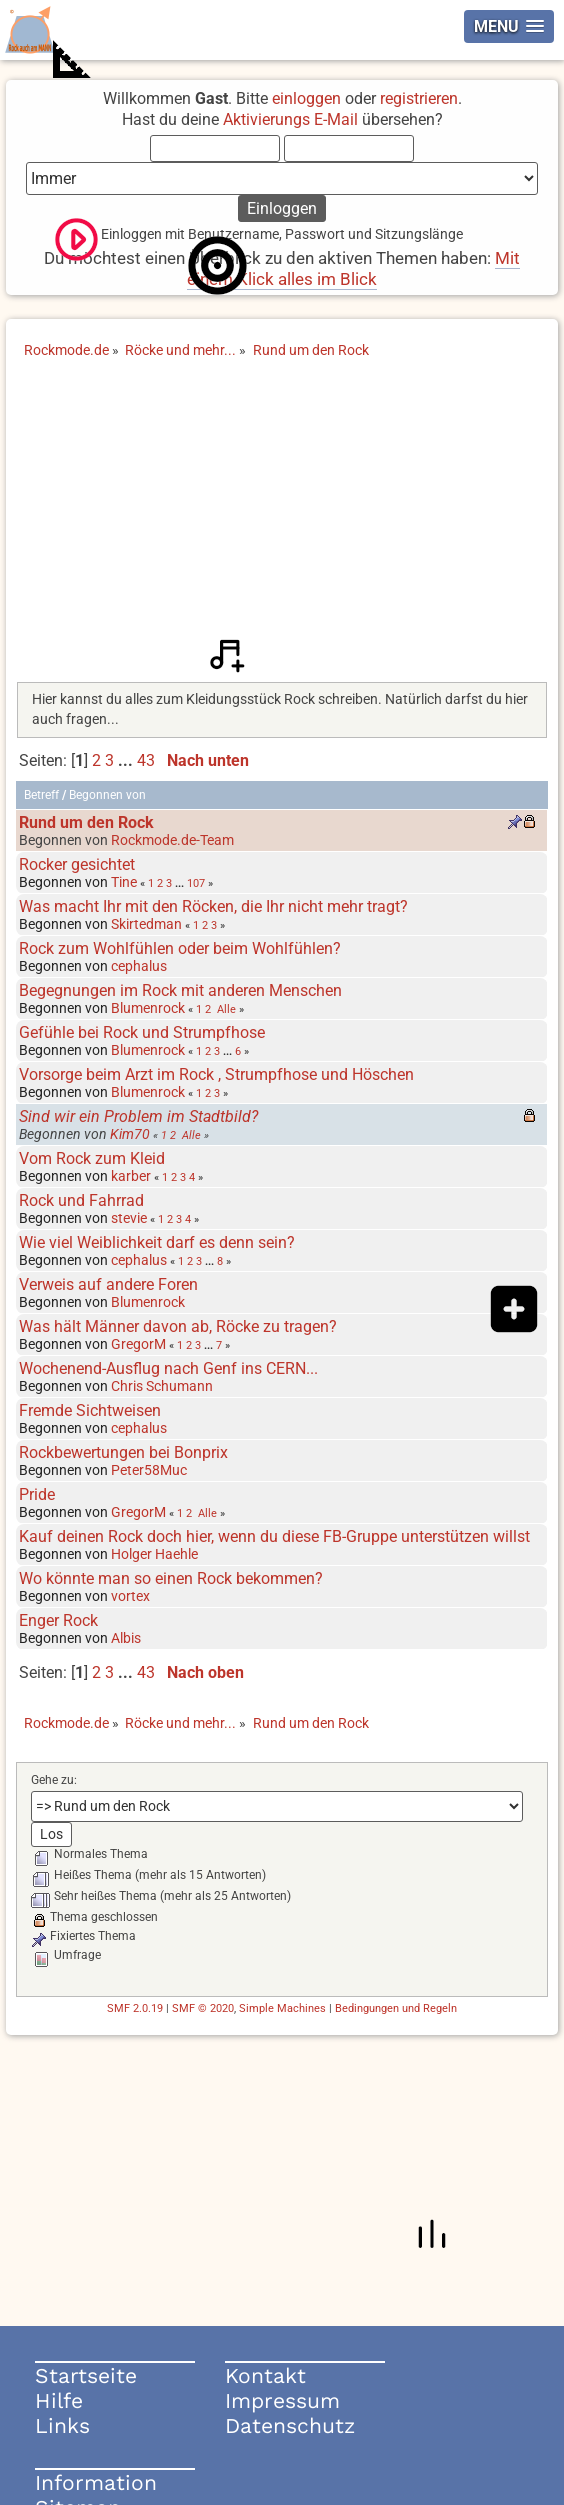  What do you see at coordinates (72, 59) in the screenshot?
I see `measure area or dimensions` at bounding box center [72, 59].